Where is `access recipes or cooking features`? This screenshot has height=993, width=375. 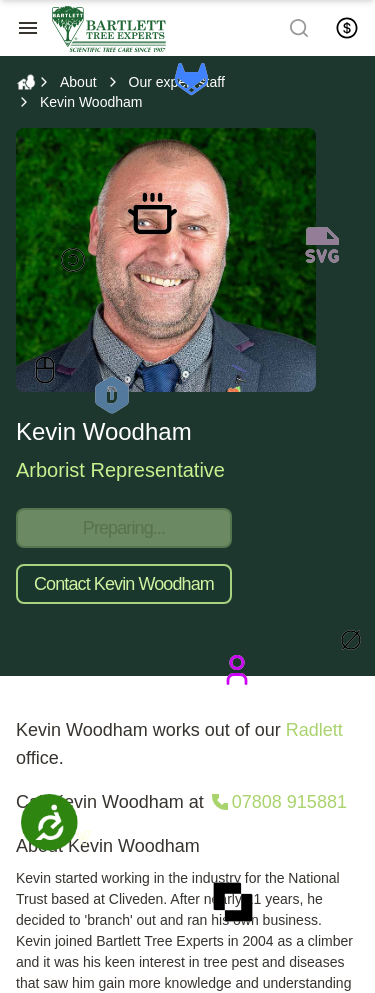
access recipes or cooking features is located at coordinates (152, 216).